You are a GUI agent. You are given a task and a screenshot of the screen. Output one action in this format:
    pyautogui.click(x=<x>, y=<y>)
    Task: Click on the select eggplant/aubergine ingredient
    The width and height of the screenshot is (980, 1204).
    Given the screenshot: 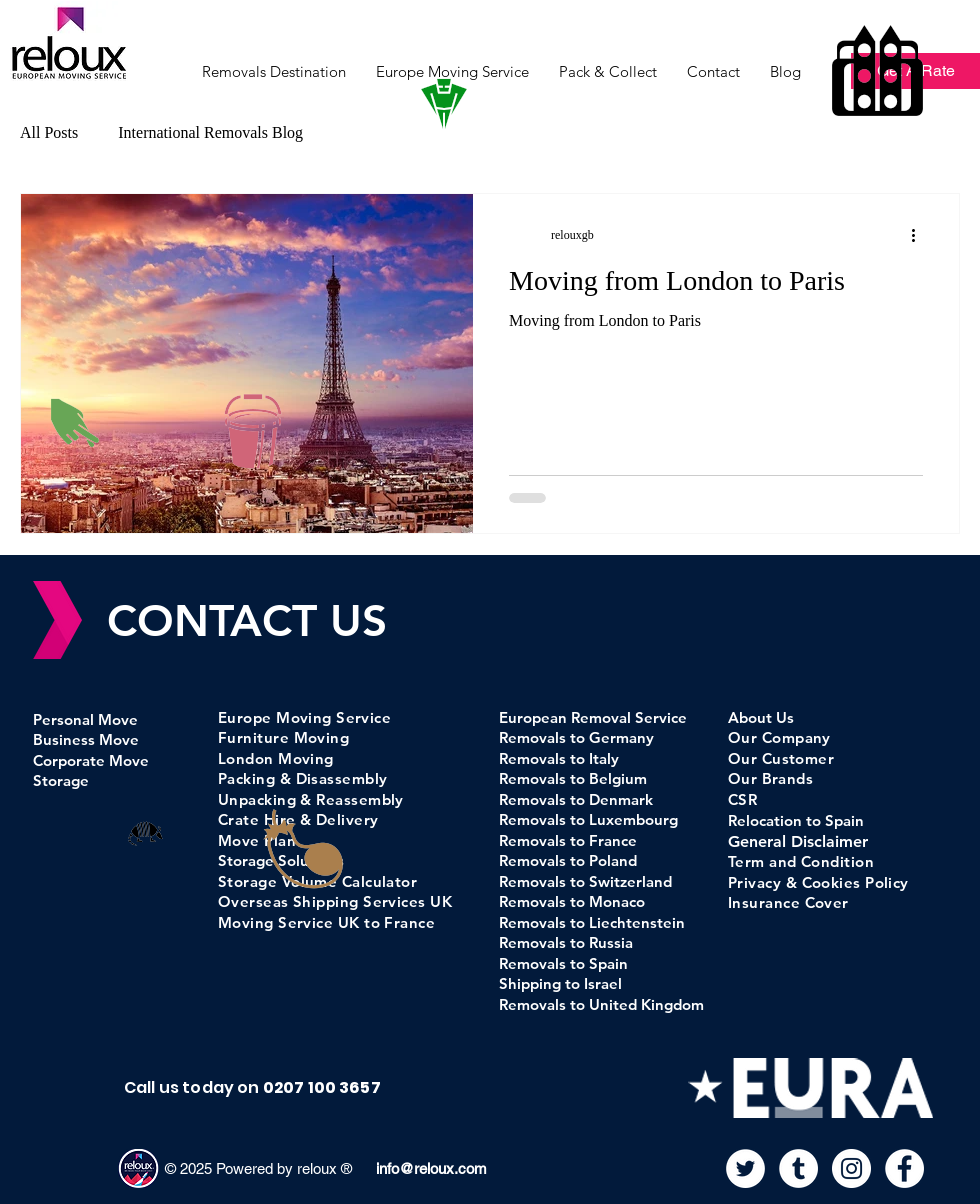 What is the action you would take?
    pyautogui.click(x=303, y=849)
    